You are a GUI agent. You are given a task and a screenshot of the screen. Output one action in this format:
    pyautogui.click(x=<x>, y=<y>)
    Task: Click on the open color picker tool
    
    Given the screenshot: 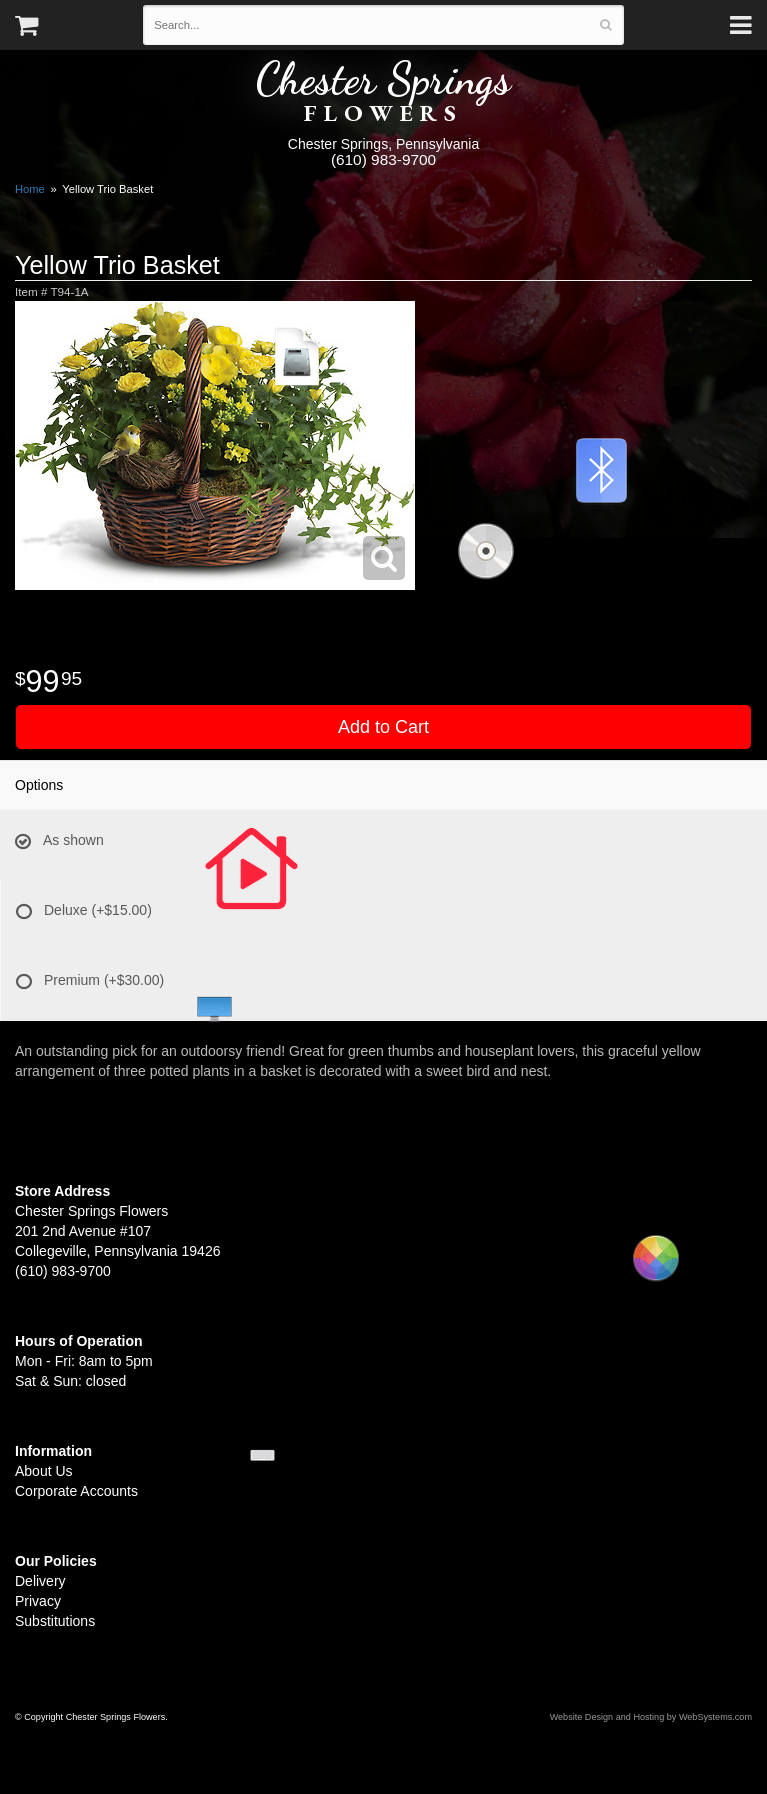 What is the action you would take?
    pyautogui.click(x=656, y=1258)
    